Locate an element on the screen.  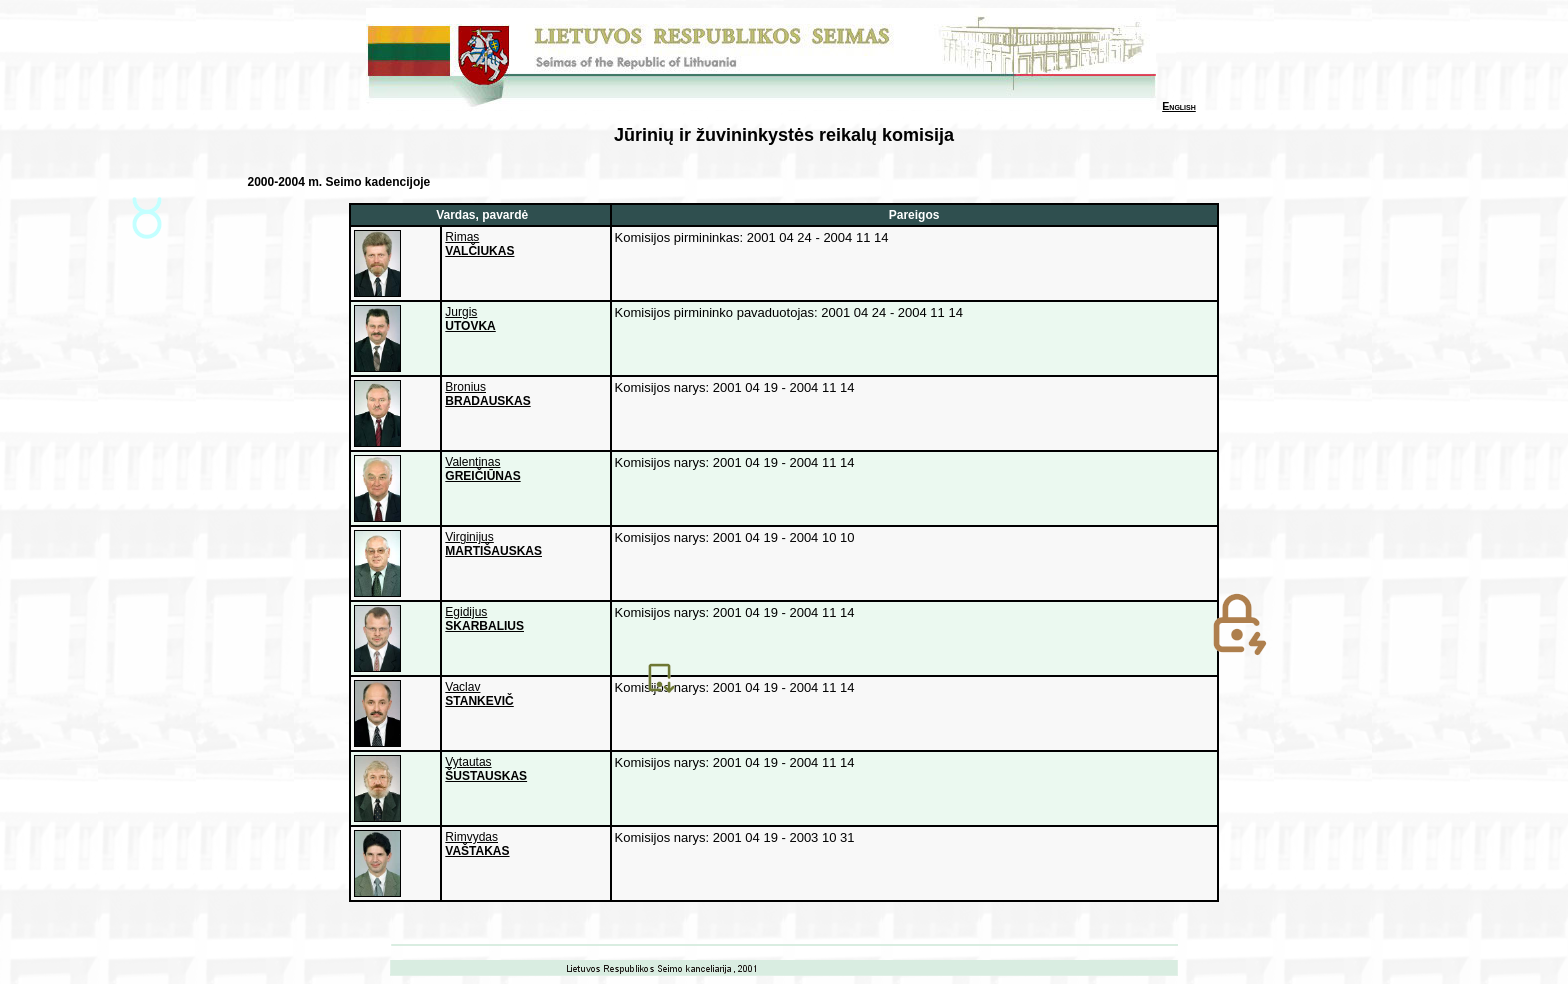
indicates encrypted or secure connection is located at coordinates (1237, 623).